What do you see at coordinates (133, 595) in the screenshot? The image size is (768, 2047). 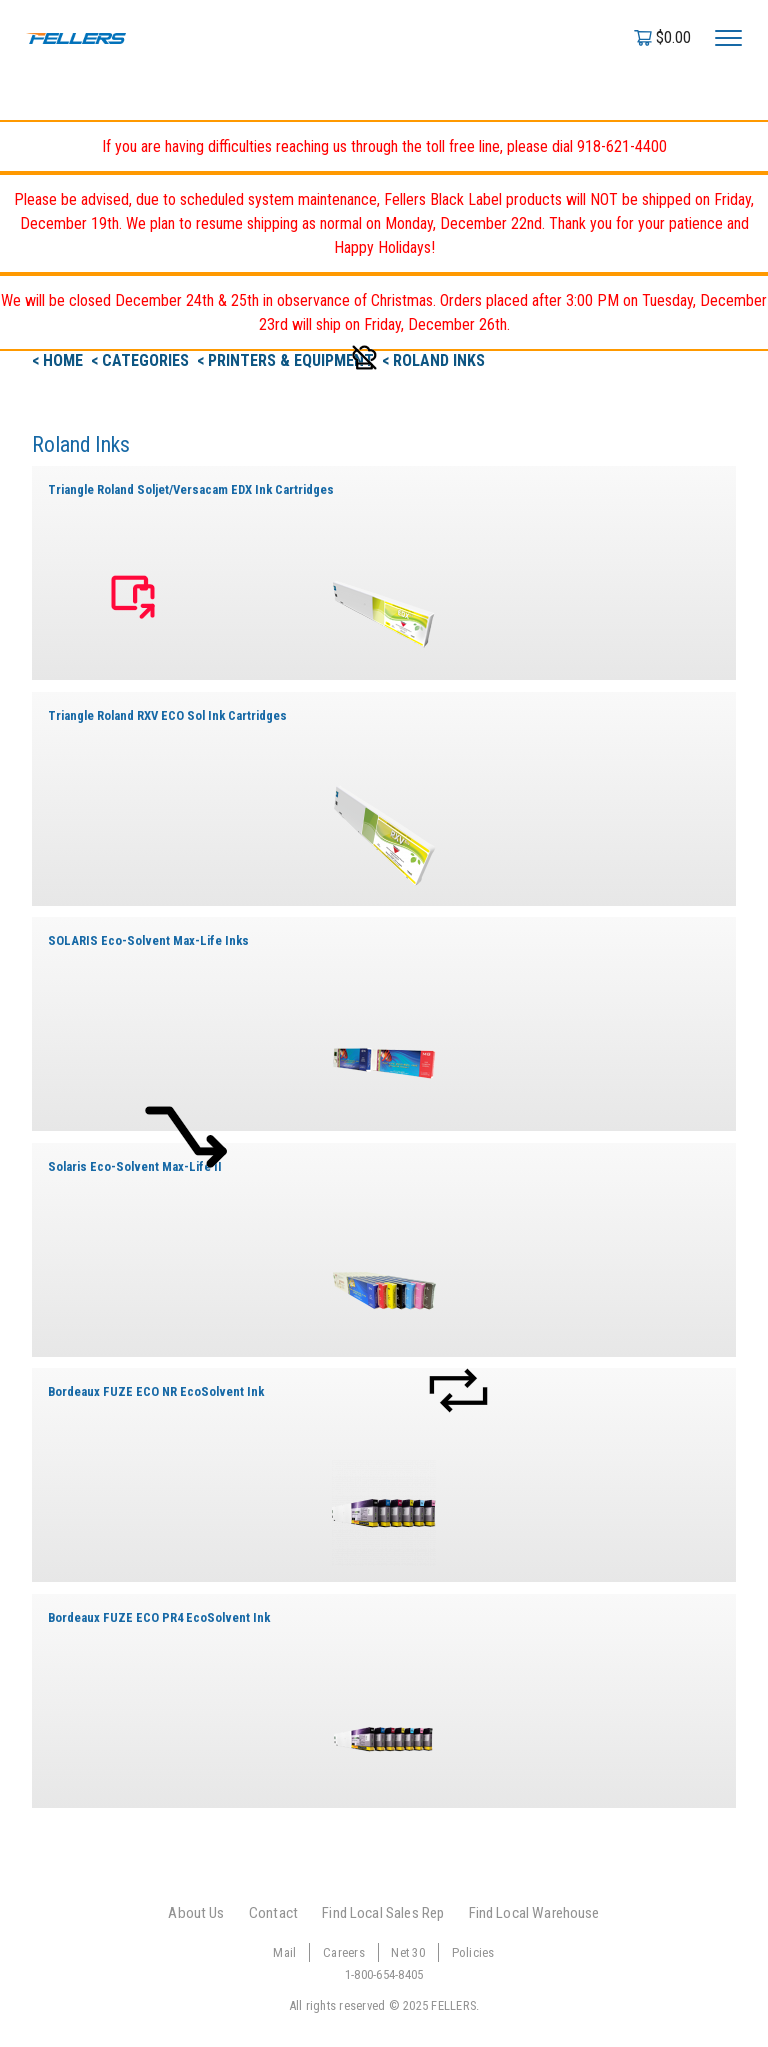 I see `share content across devices` at bounding box center [133, 595].